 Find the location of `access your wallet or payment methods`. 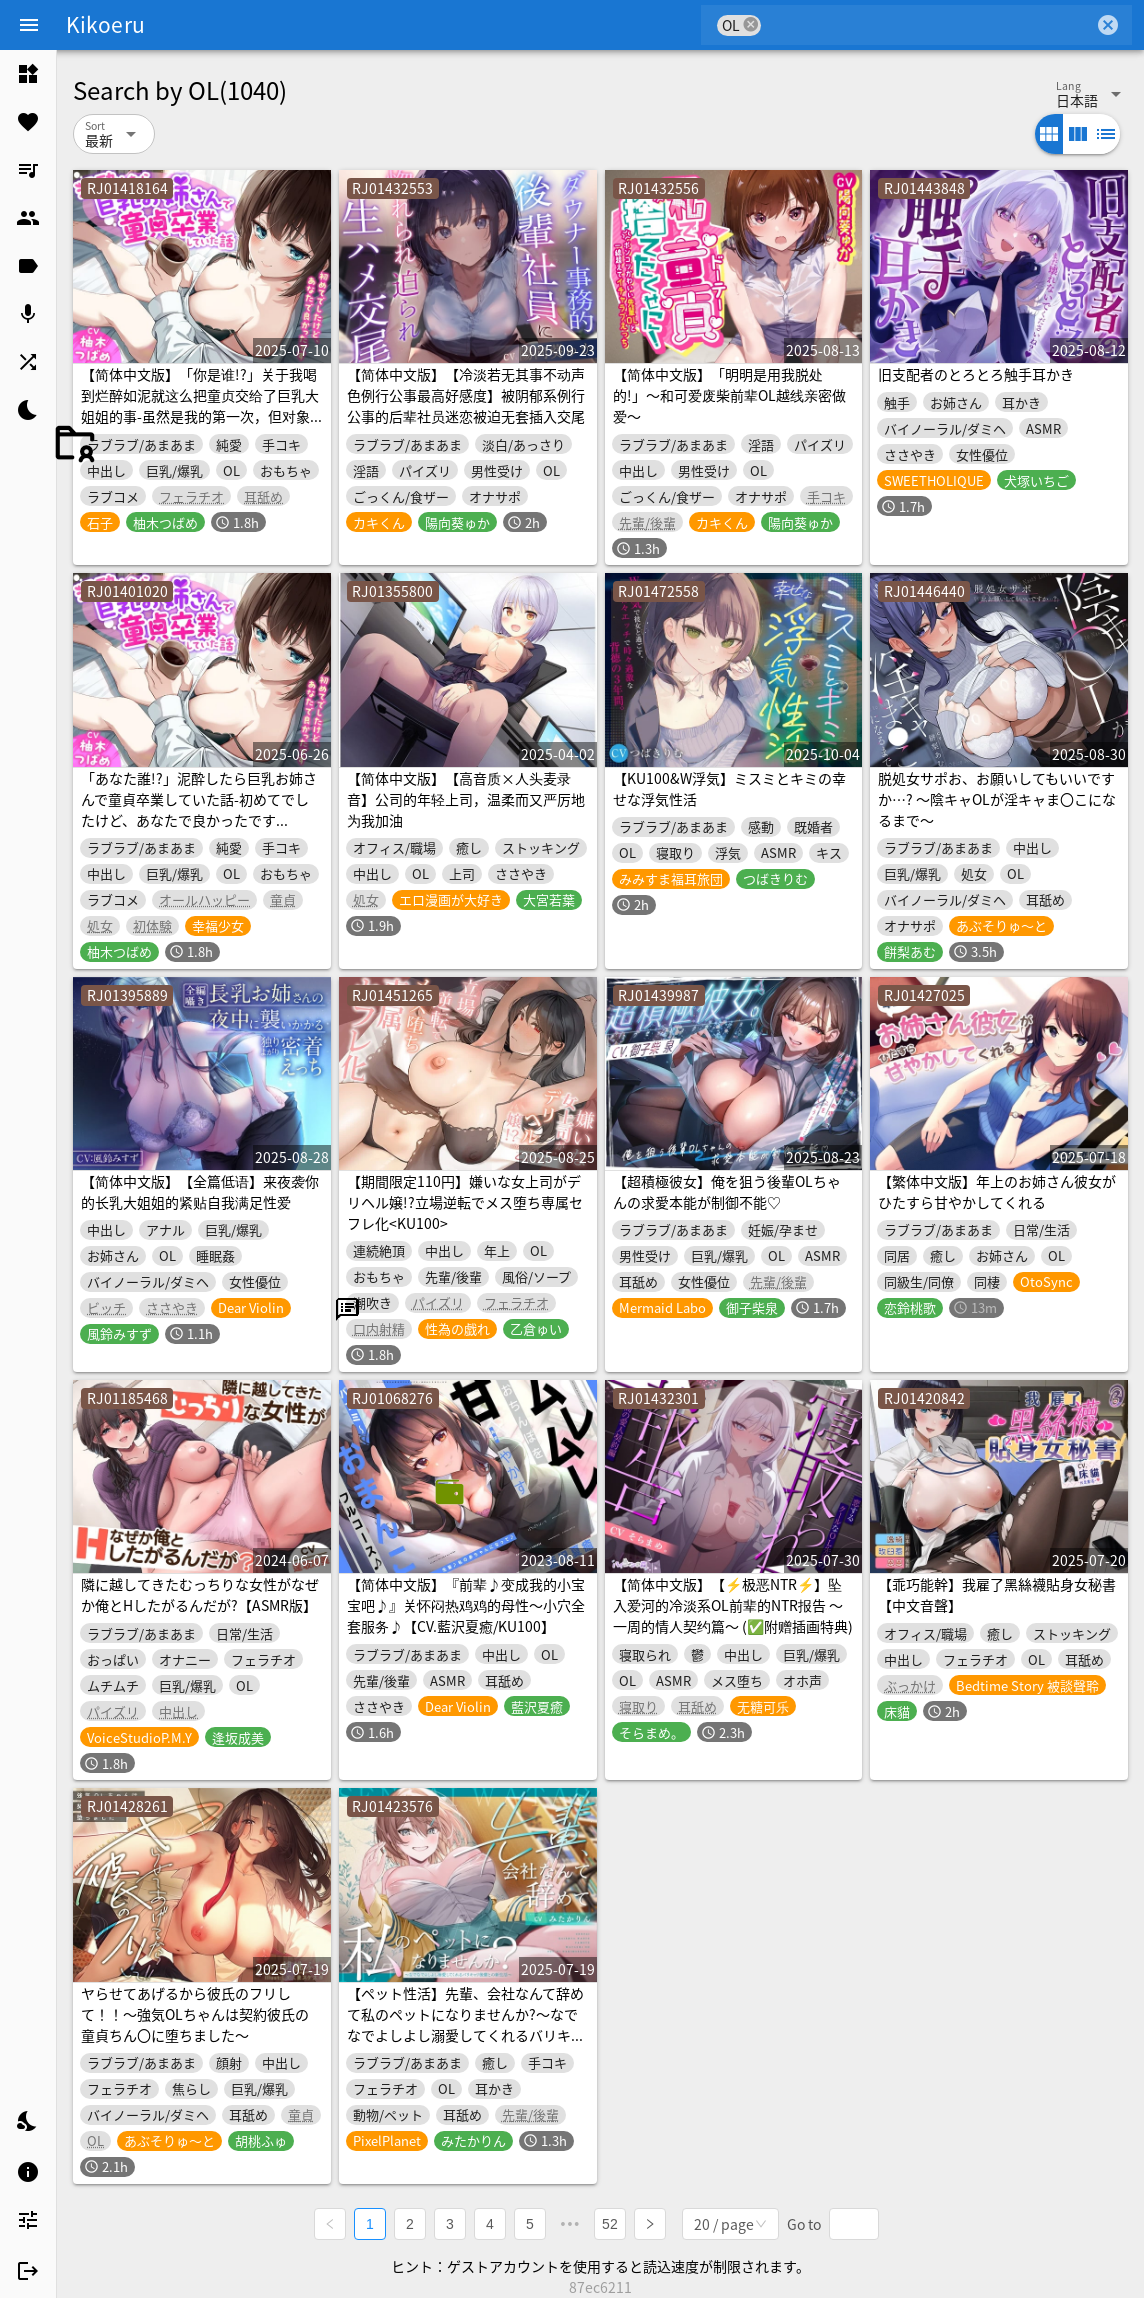

access your wallet or payment methods is located at coordinates (449, 1493).